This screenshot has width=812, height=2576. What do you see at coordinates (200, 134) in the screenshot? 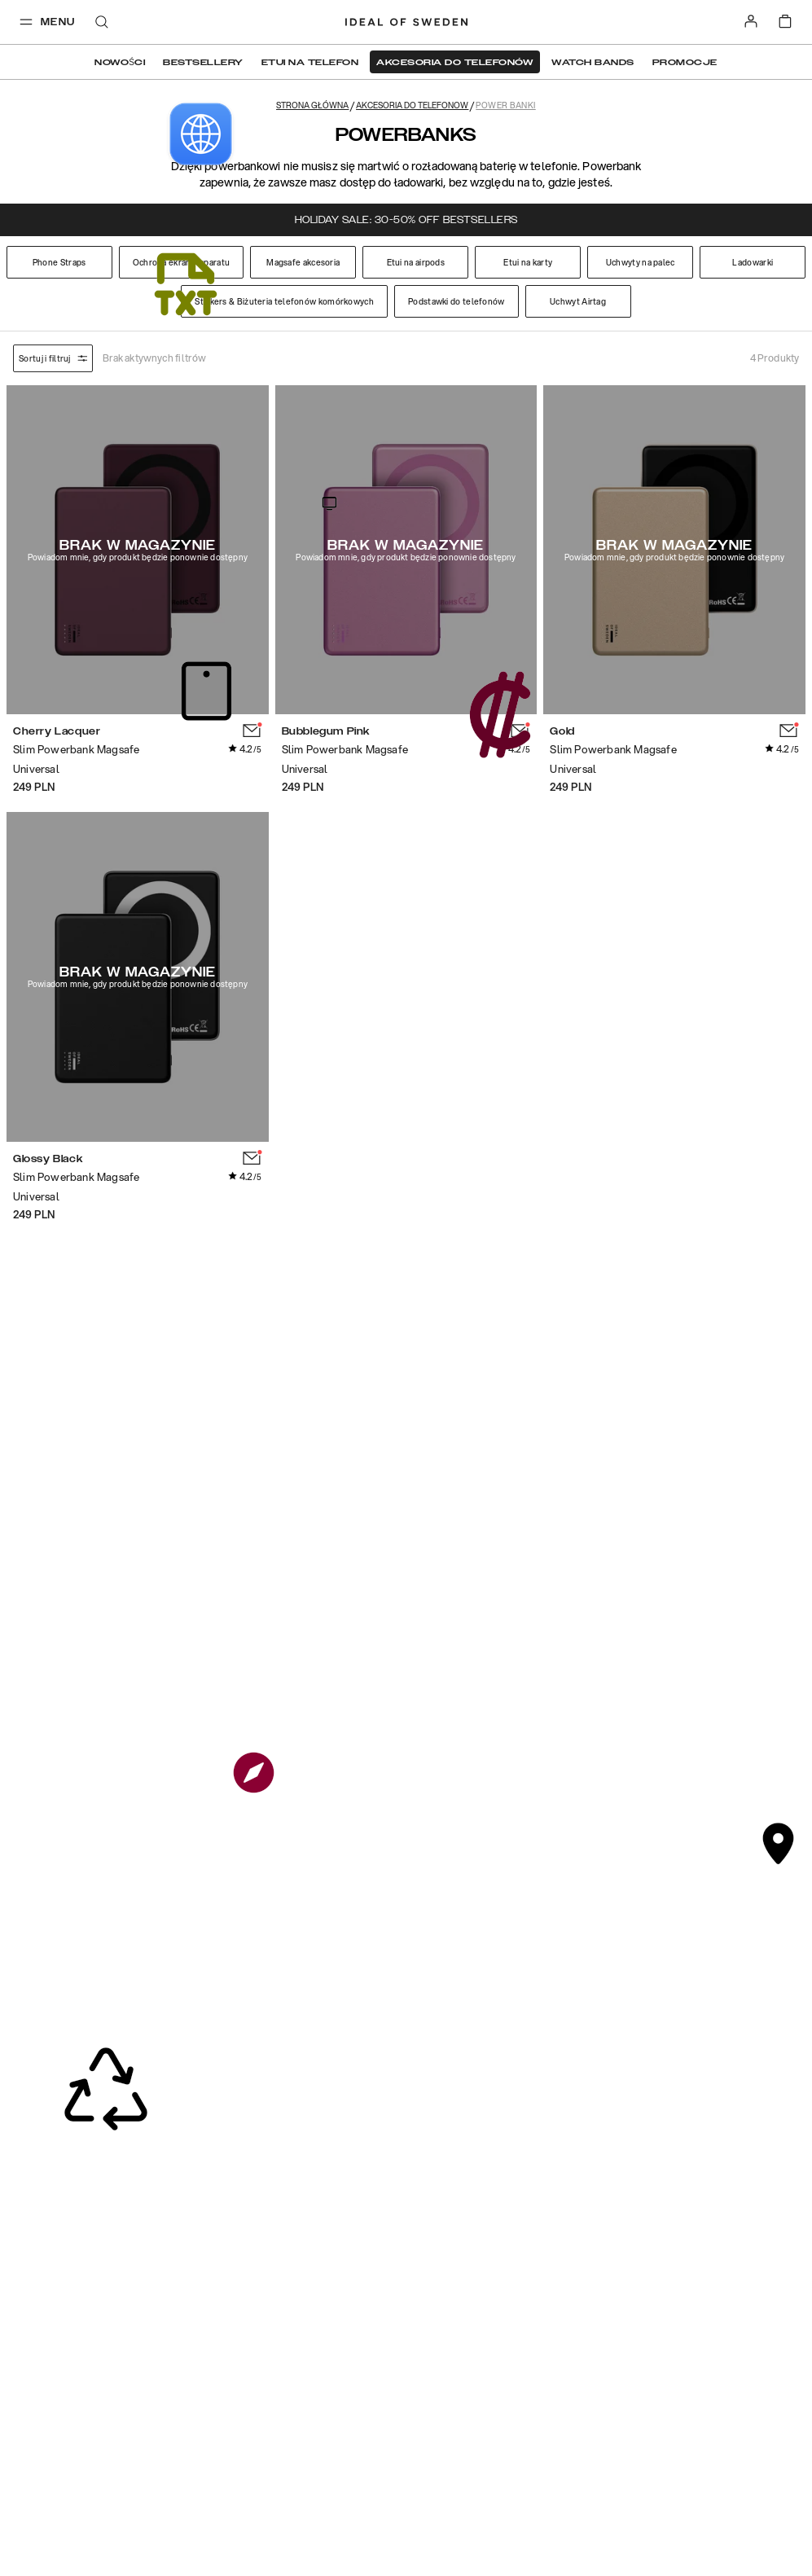
I see `access language learning applications` at bounding box center [200, 134].